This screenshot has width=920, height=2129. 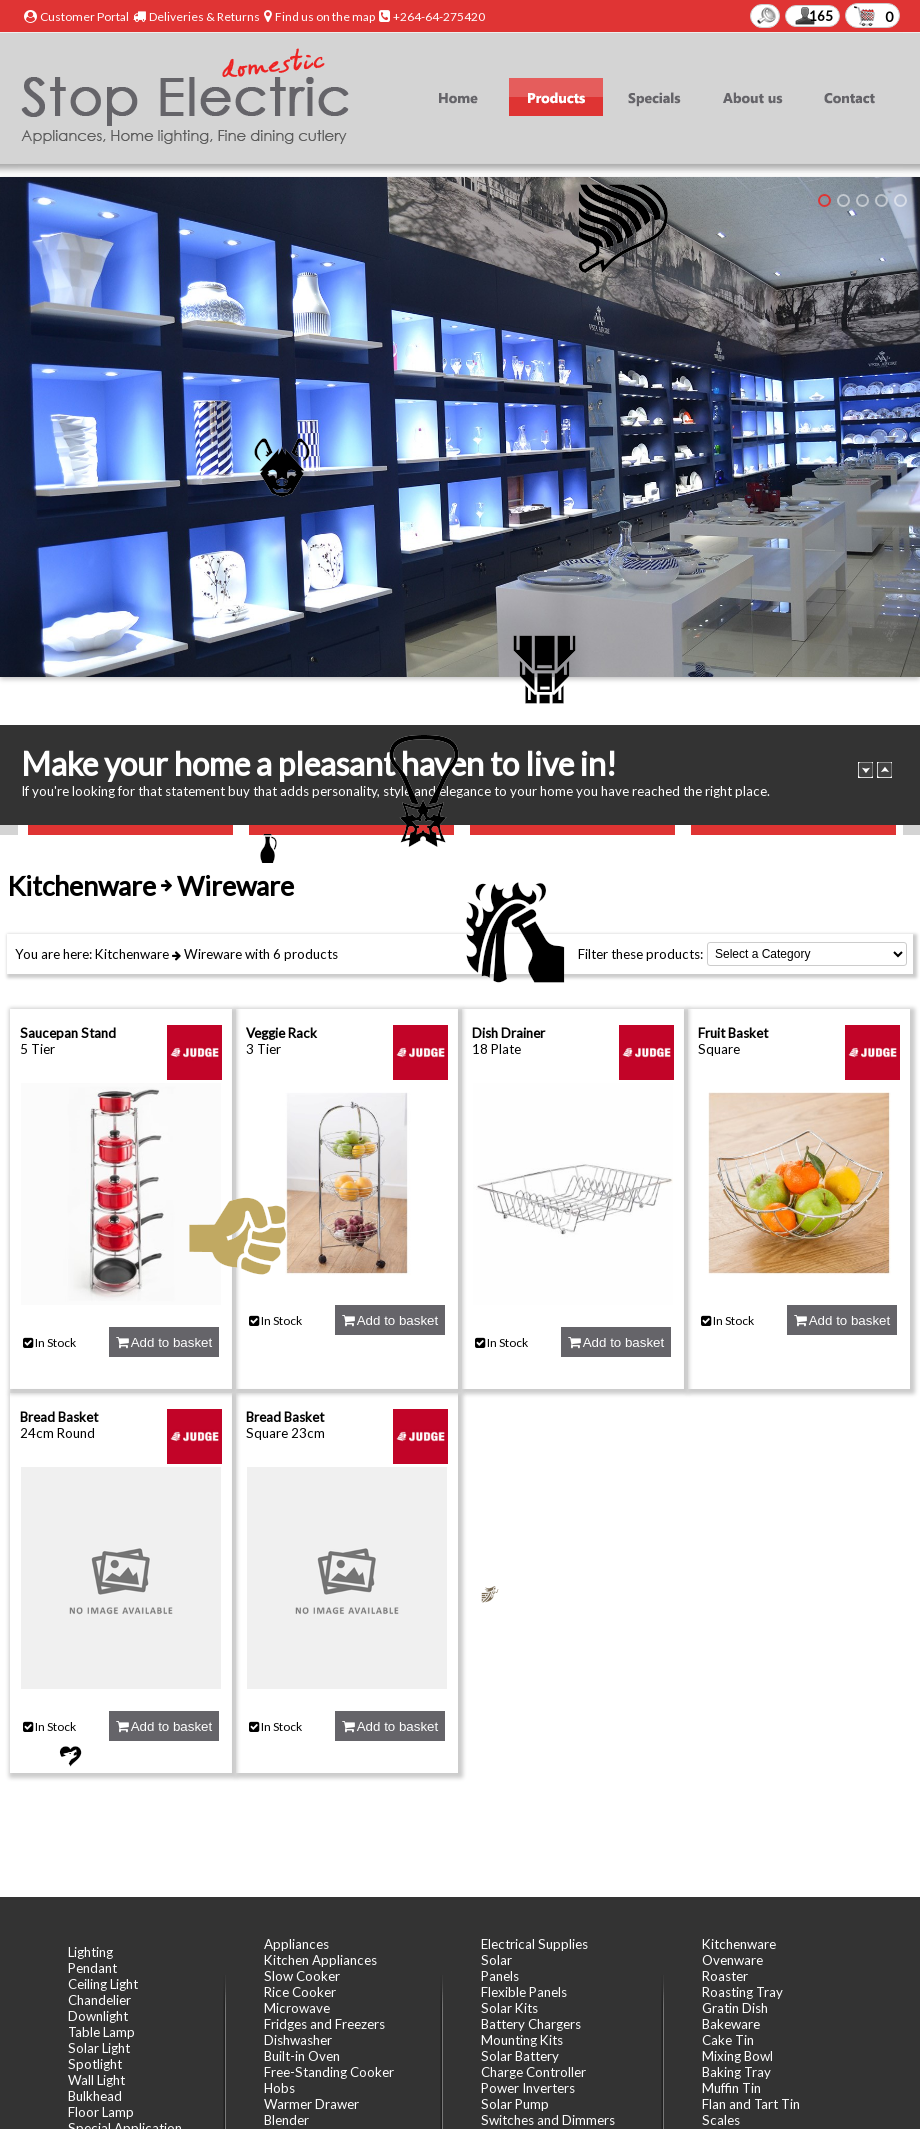 I want to click on select a jug or pitcher item in game inventory, so click(x=268, y=848).